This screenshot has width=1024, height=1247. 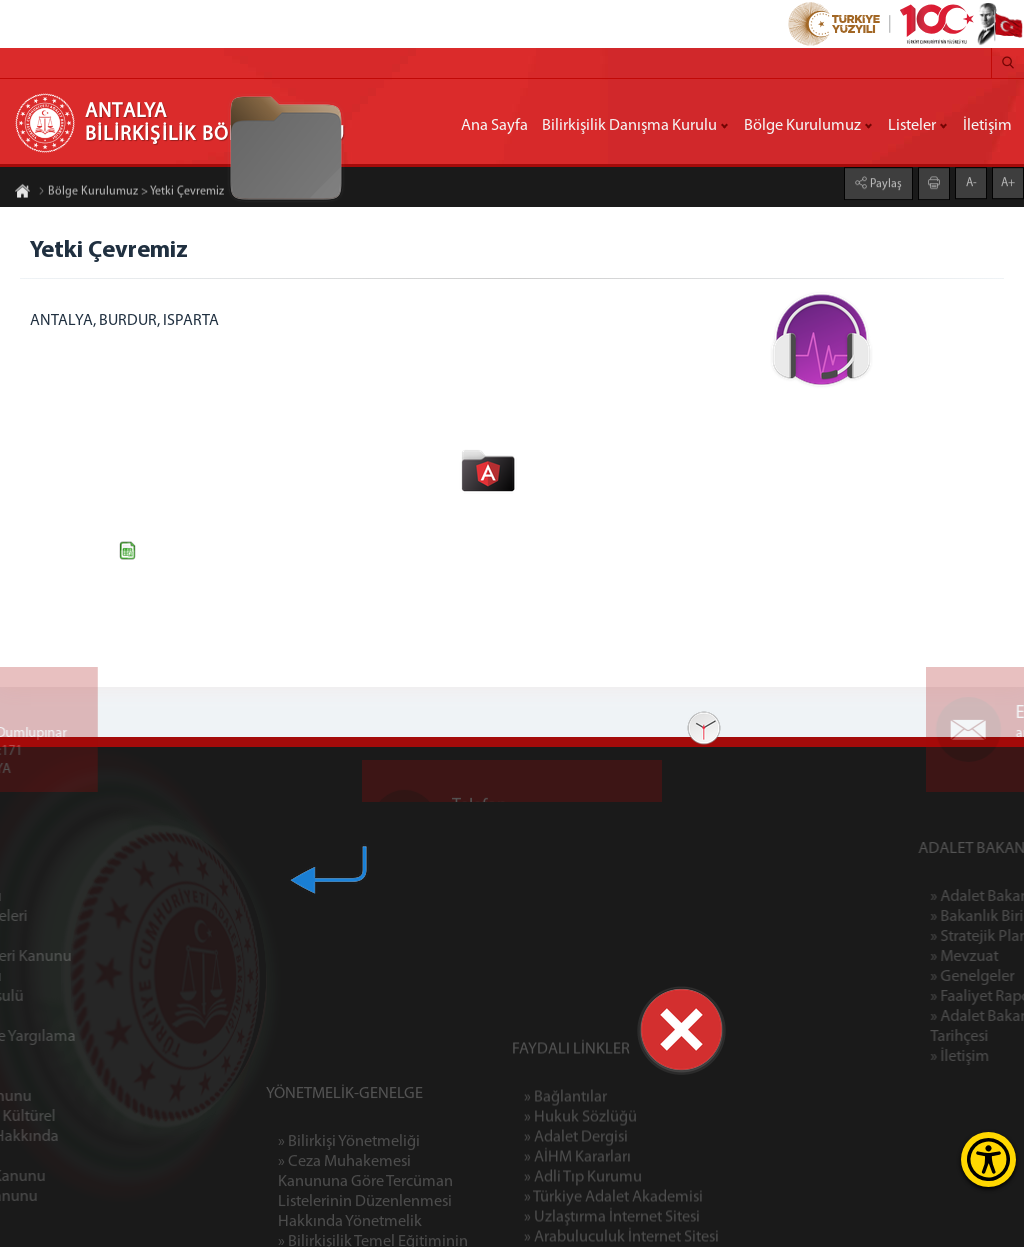 What do you see at coordinates (286, 148) in the screenshot?
I see `open file folder` at bounding box center [286, 148].